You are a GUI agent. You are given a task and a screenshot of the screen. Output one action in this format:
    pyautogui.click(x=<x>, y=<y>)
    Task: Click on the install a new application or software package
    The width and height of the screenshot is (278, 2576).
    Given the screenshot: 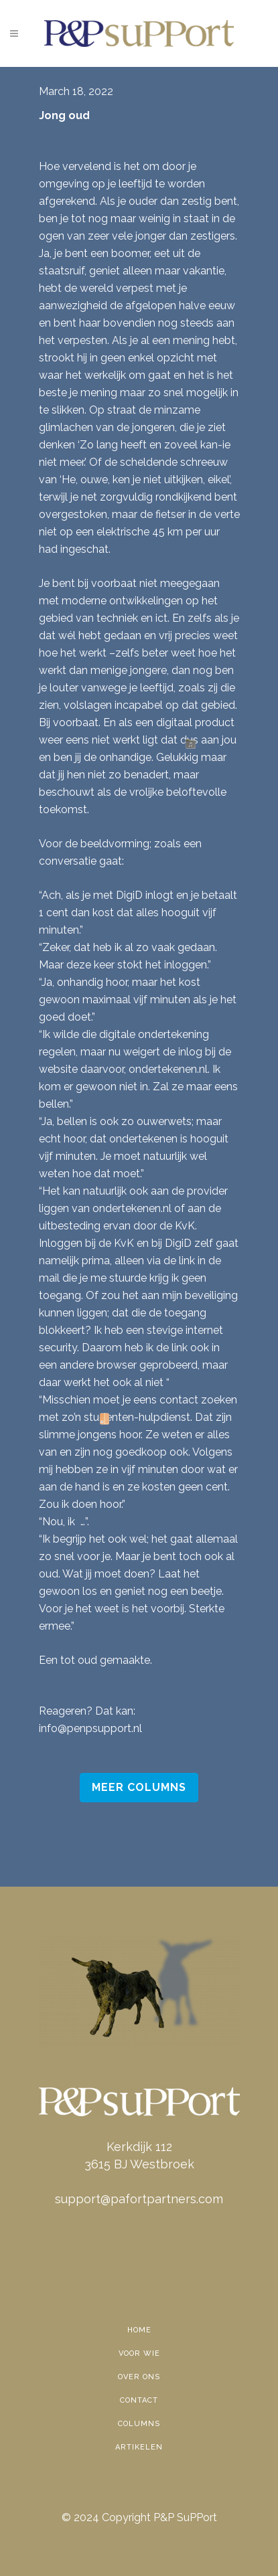 What is the action you would take?
    pyautogui.click(x=105, y=1419)
    